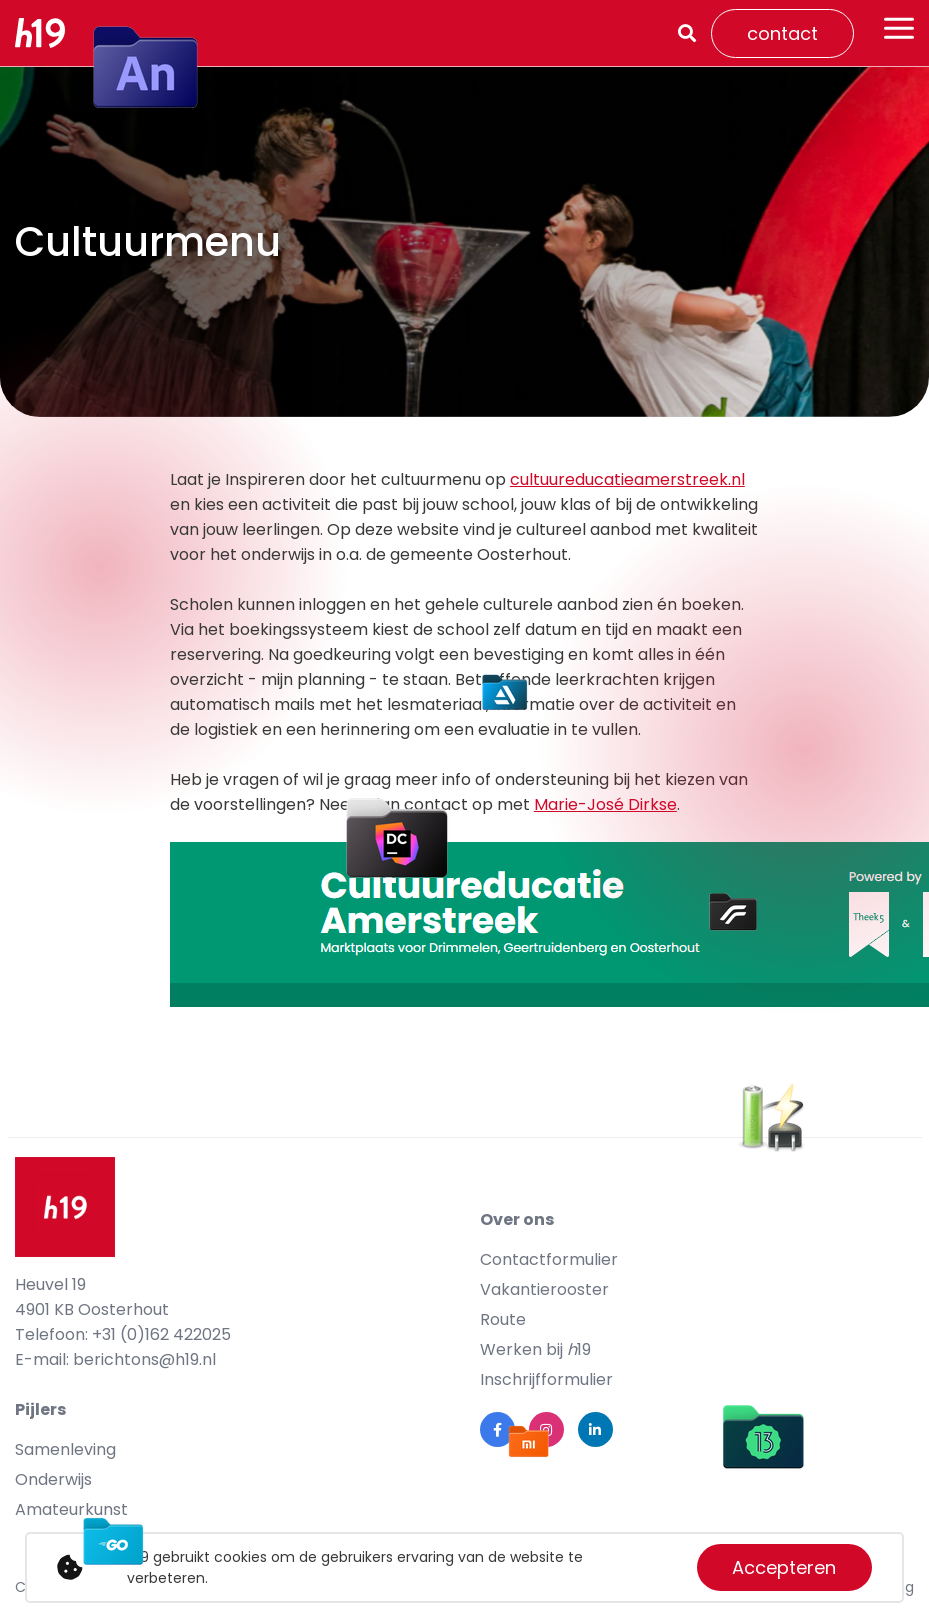  What do you see at coordinates (769, 1116) in the screenshot?
I see `indicates battery is fully charged and connected to power` at bounding box center [769, 1116].